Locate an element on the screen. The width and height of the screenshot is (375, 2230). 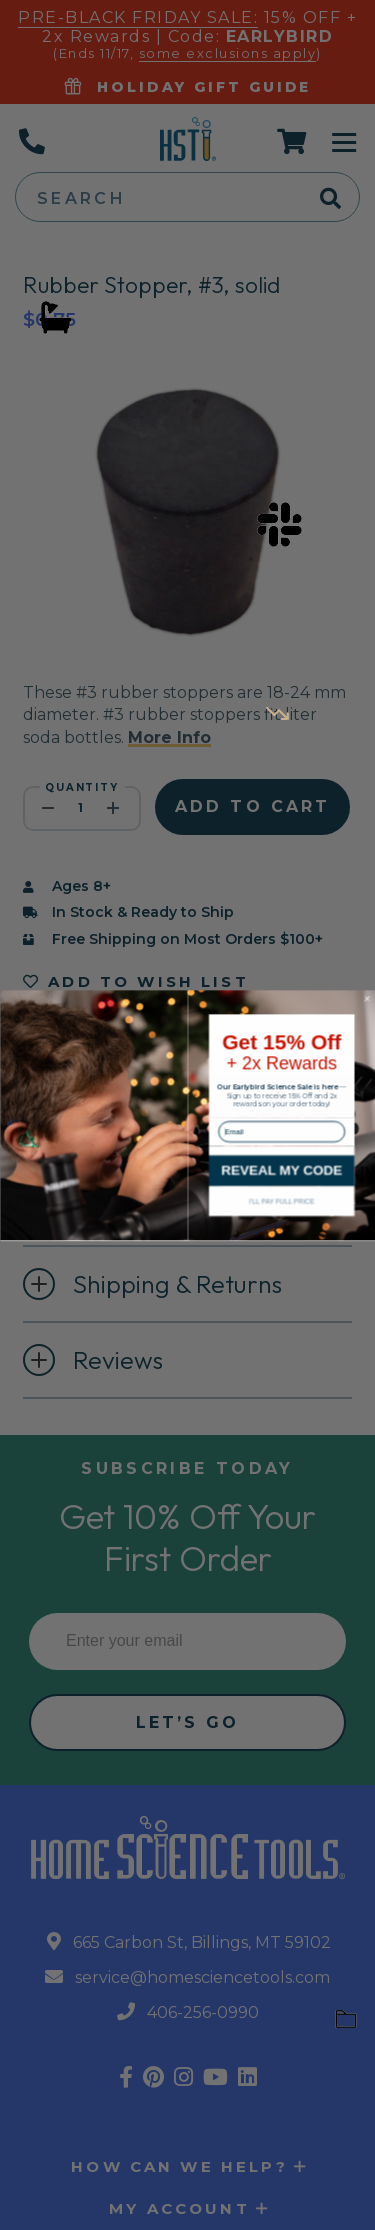
view bathroom amenities is located at coordinates (55, 317).